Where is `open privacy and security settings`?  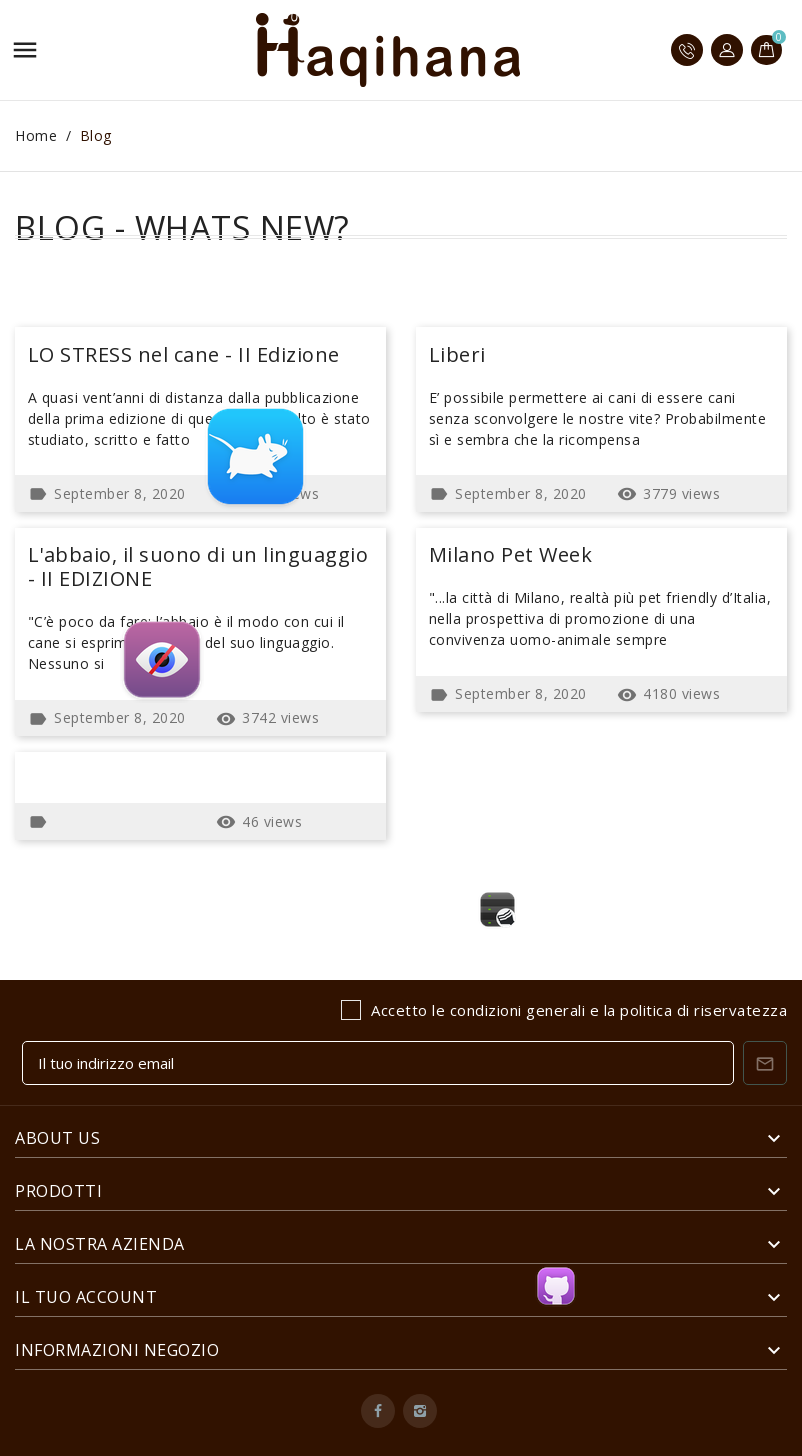 open privacy and security settings is located at coordinates (162, 661).